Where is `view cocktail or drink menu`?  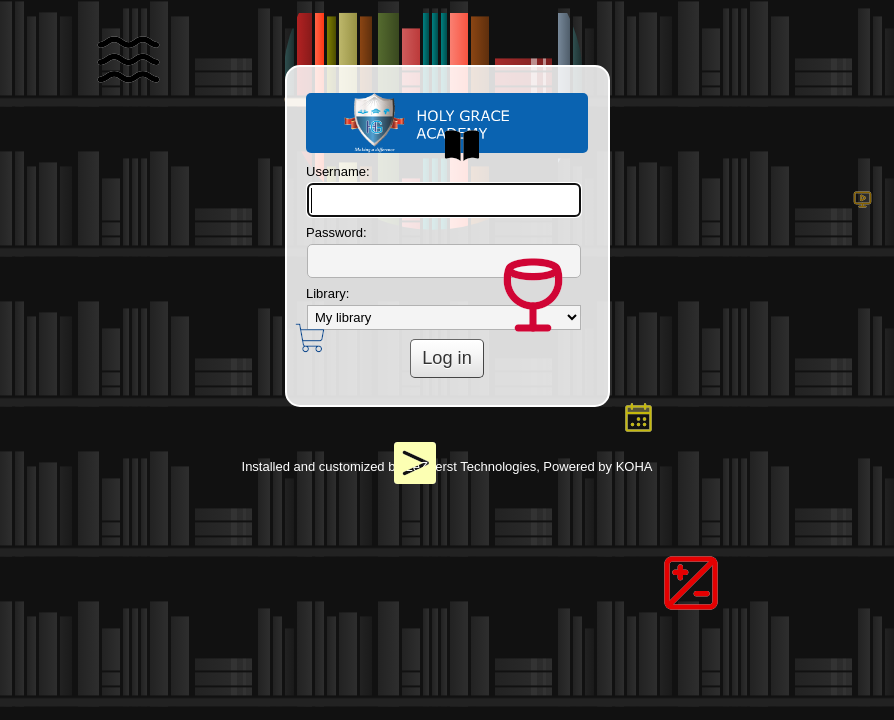
view cocktail or drink menu is located at coordinates (533, 295).